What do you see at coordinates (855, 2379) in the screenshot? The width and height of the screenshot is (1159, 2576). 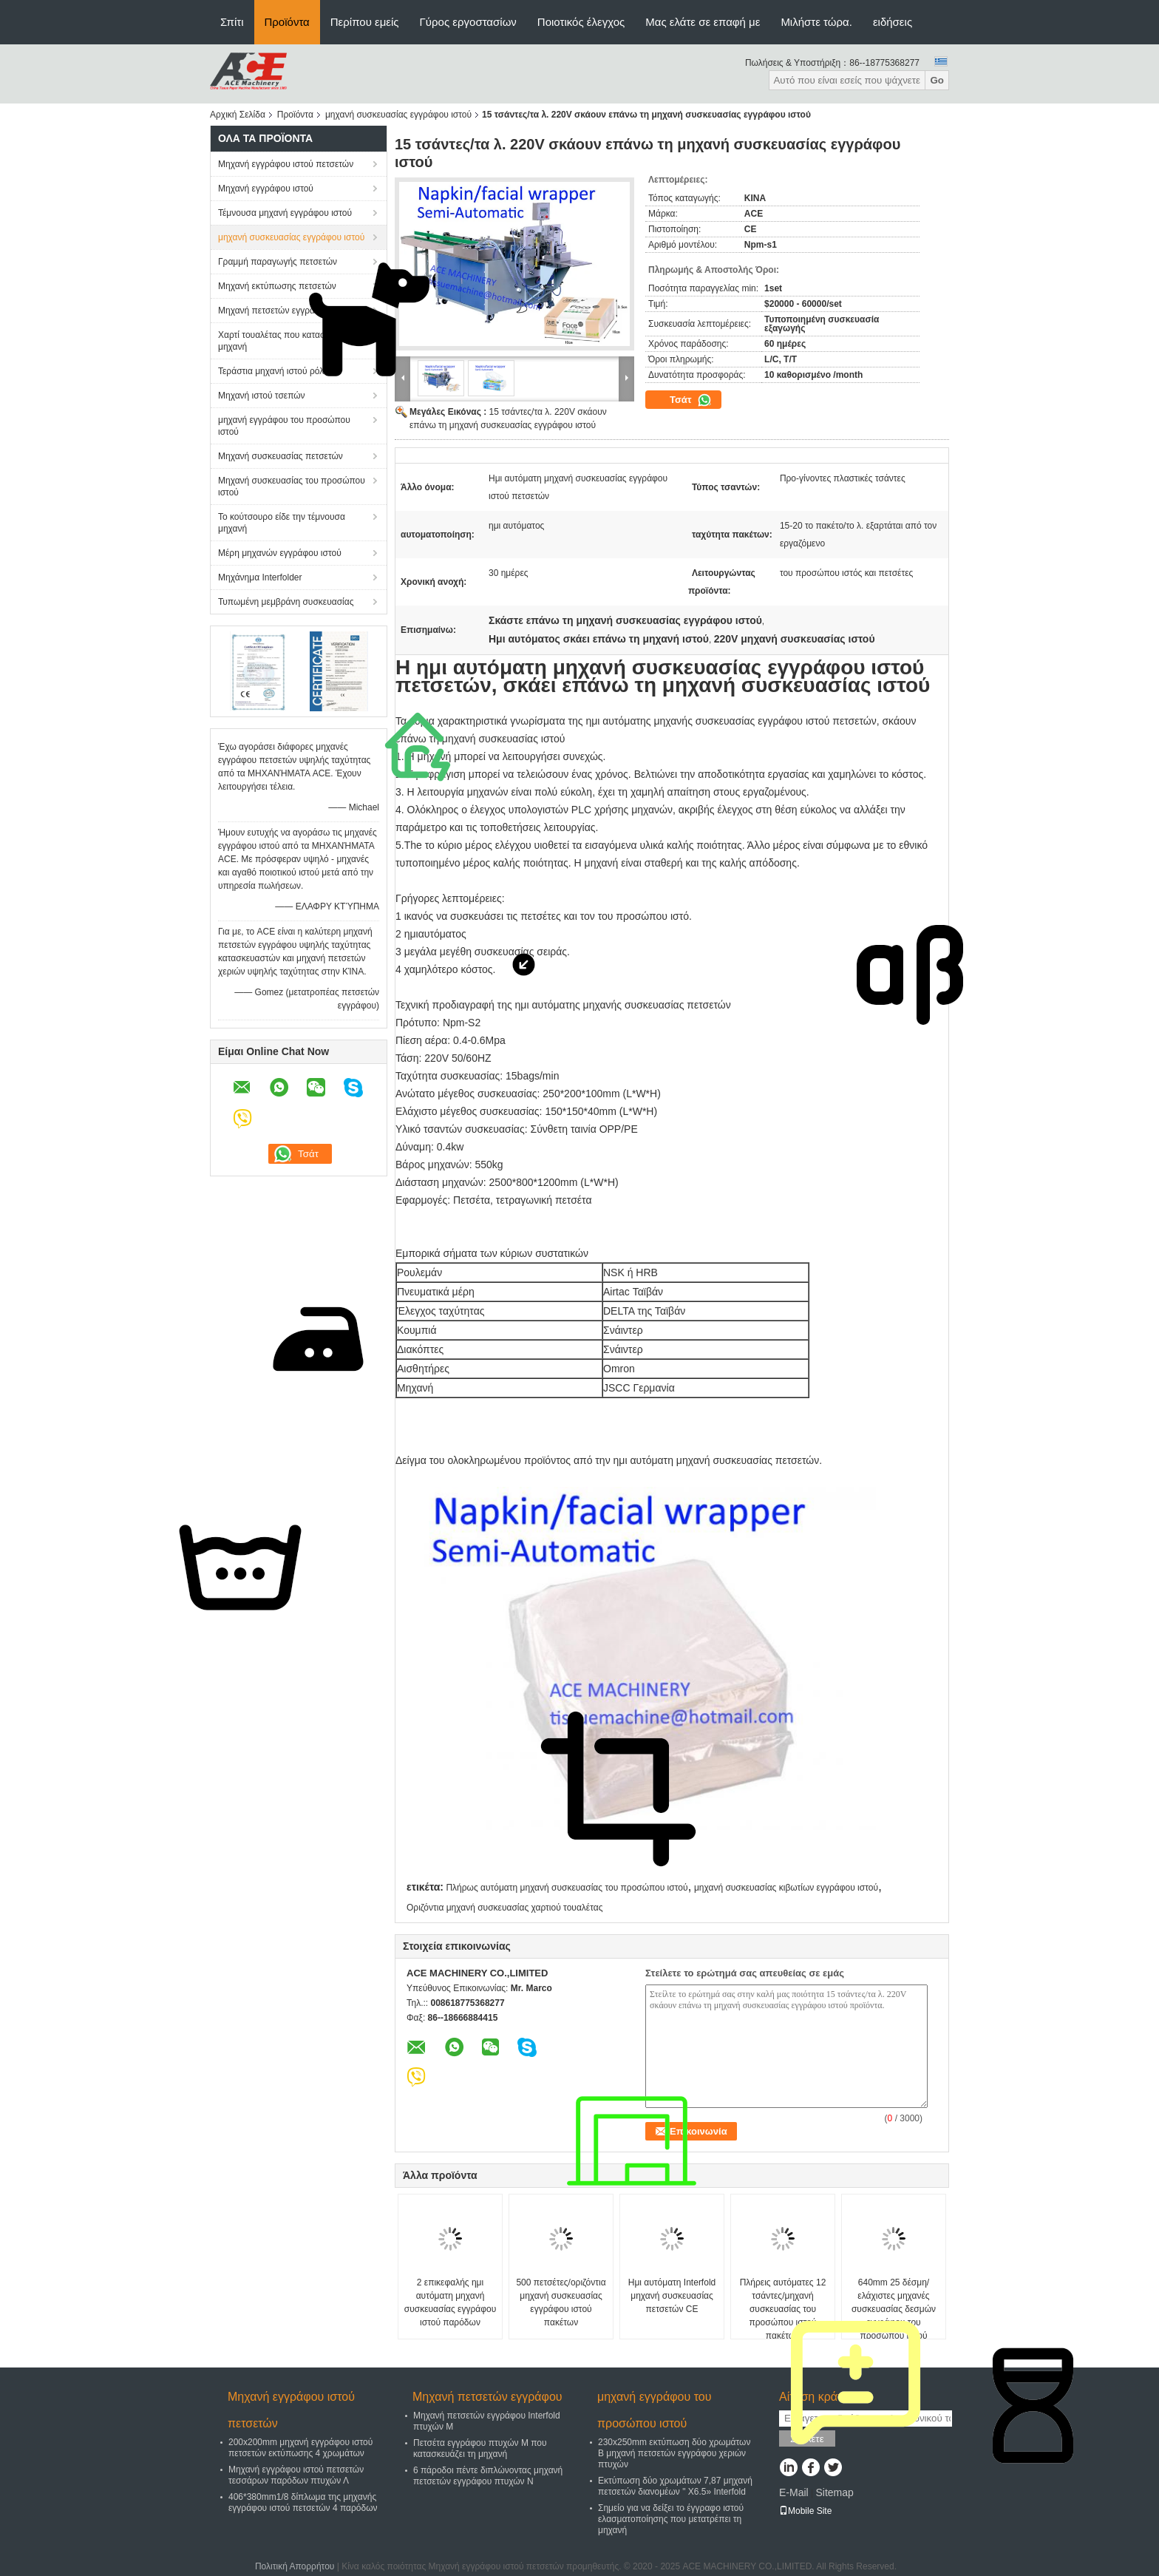 I see `compare or show differences between messages` at bounding box center [855, 2379].